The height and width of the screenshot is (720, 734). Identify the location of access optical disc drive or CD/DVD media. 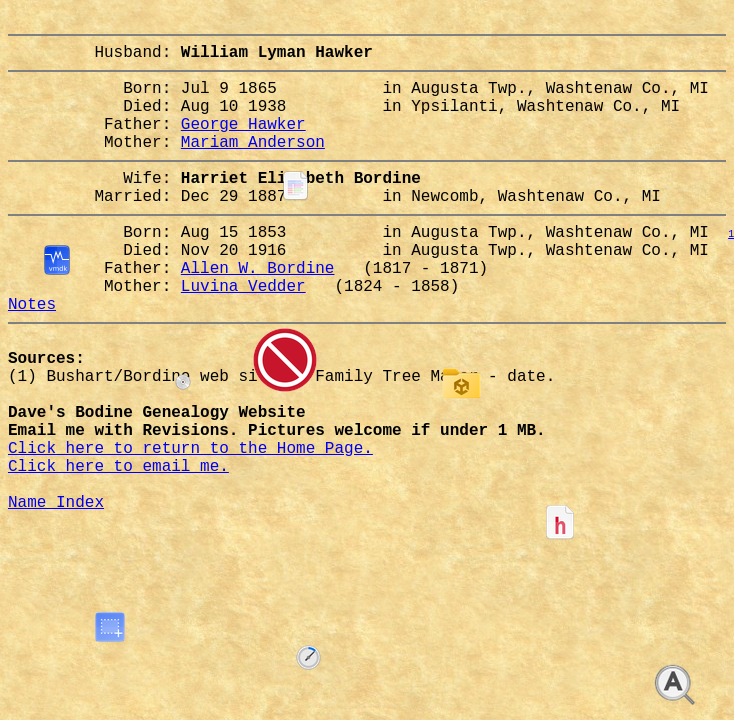
(183, 382).